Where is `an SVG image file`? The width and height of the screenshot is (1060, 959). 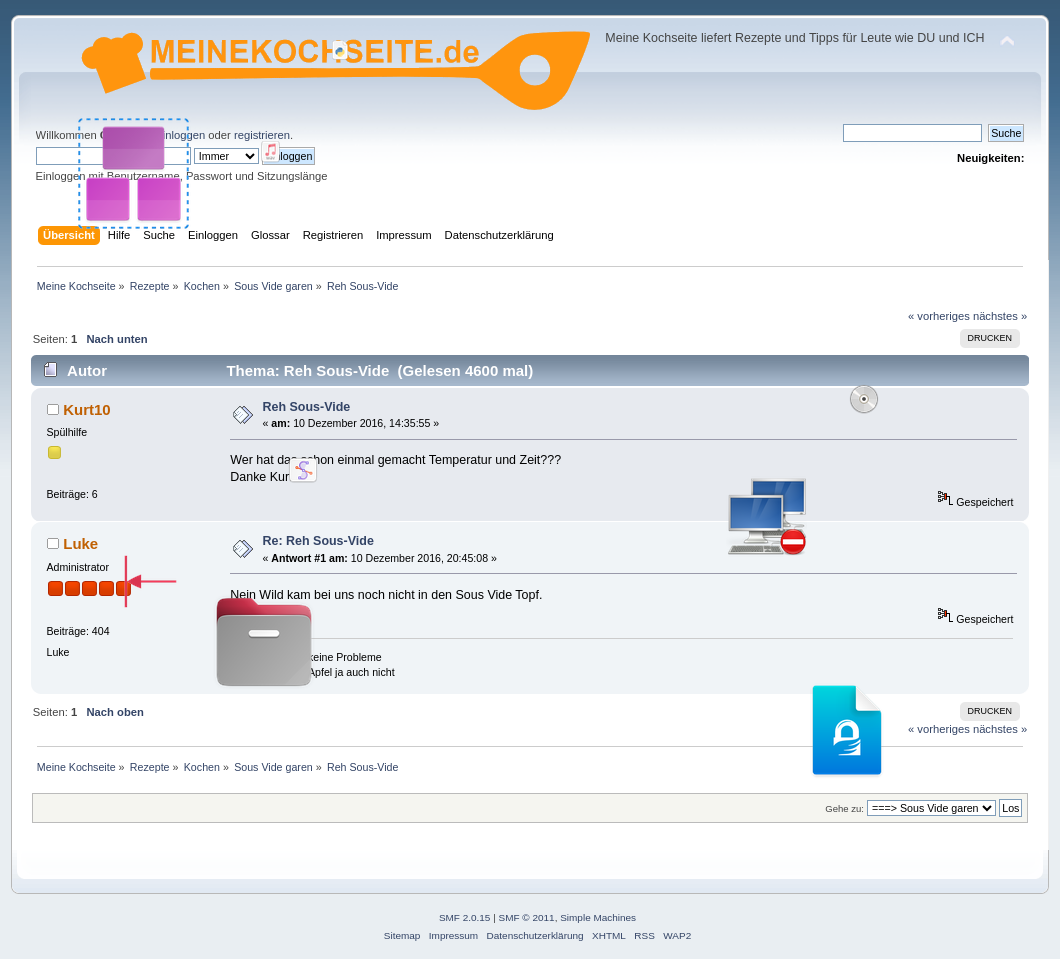
an SVG image file is located at coordinates (303, 469).